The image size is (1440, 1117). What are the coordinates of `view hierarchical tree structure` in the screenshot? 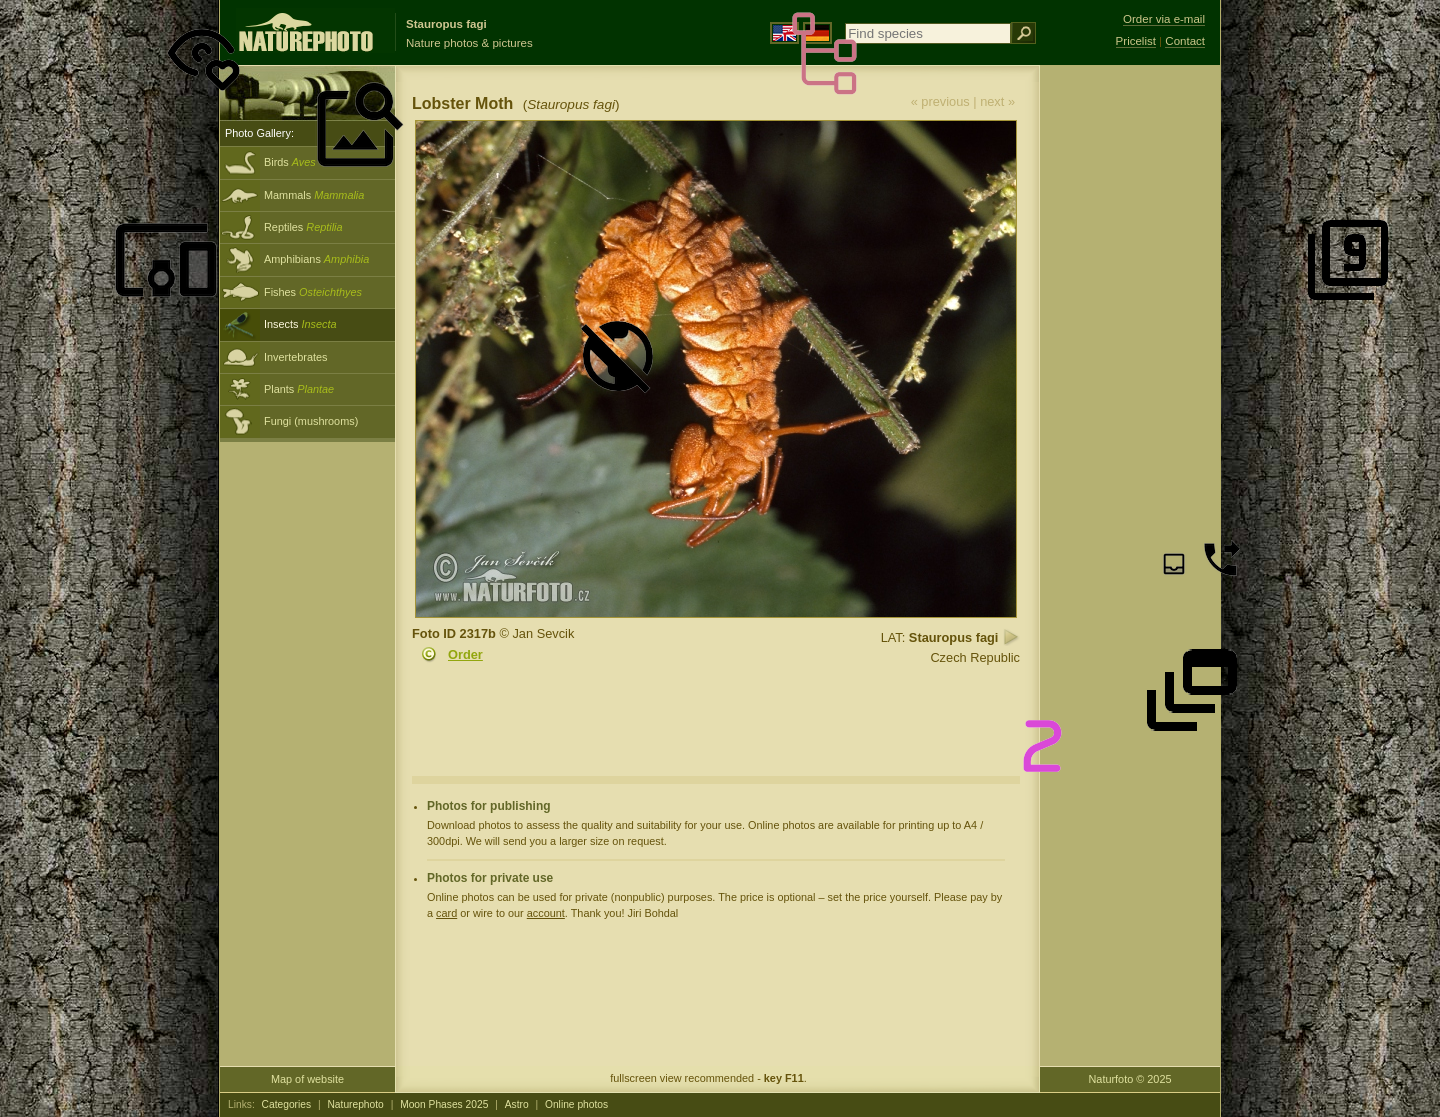 It's located at (821, 53).